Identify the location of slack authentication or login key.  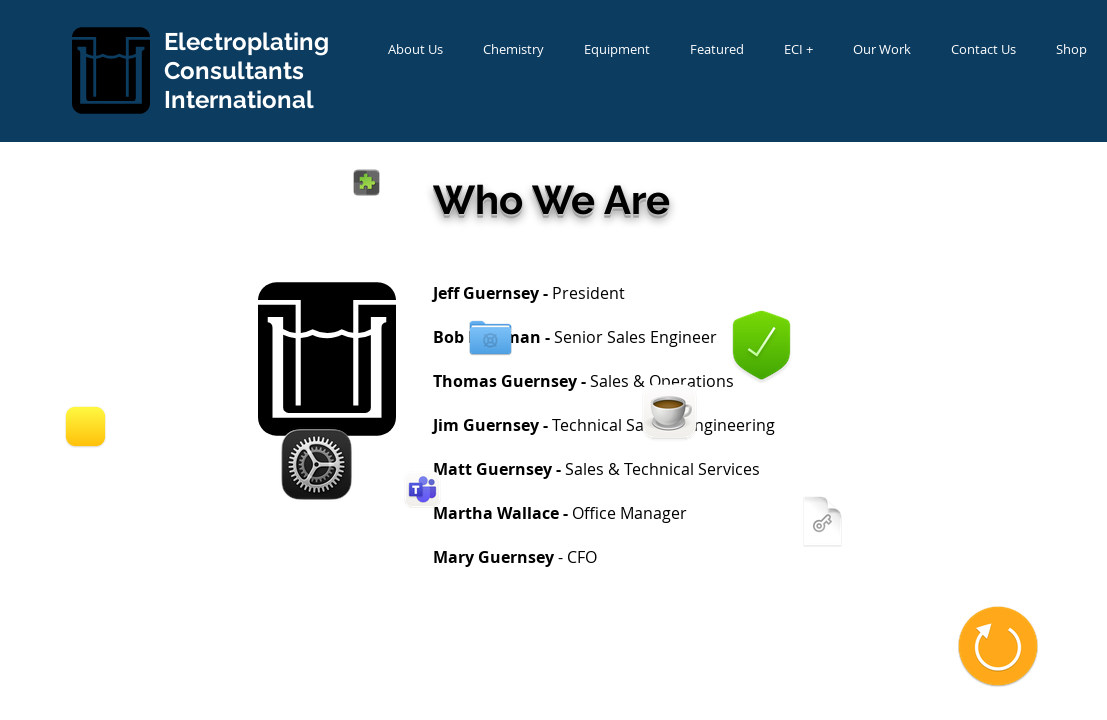
(822, 522).